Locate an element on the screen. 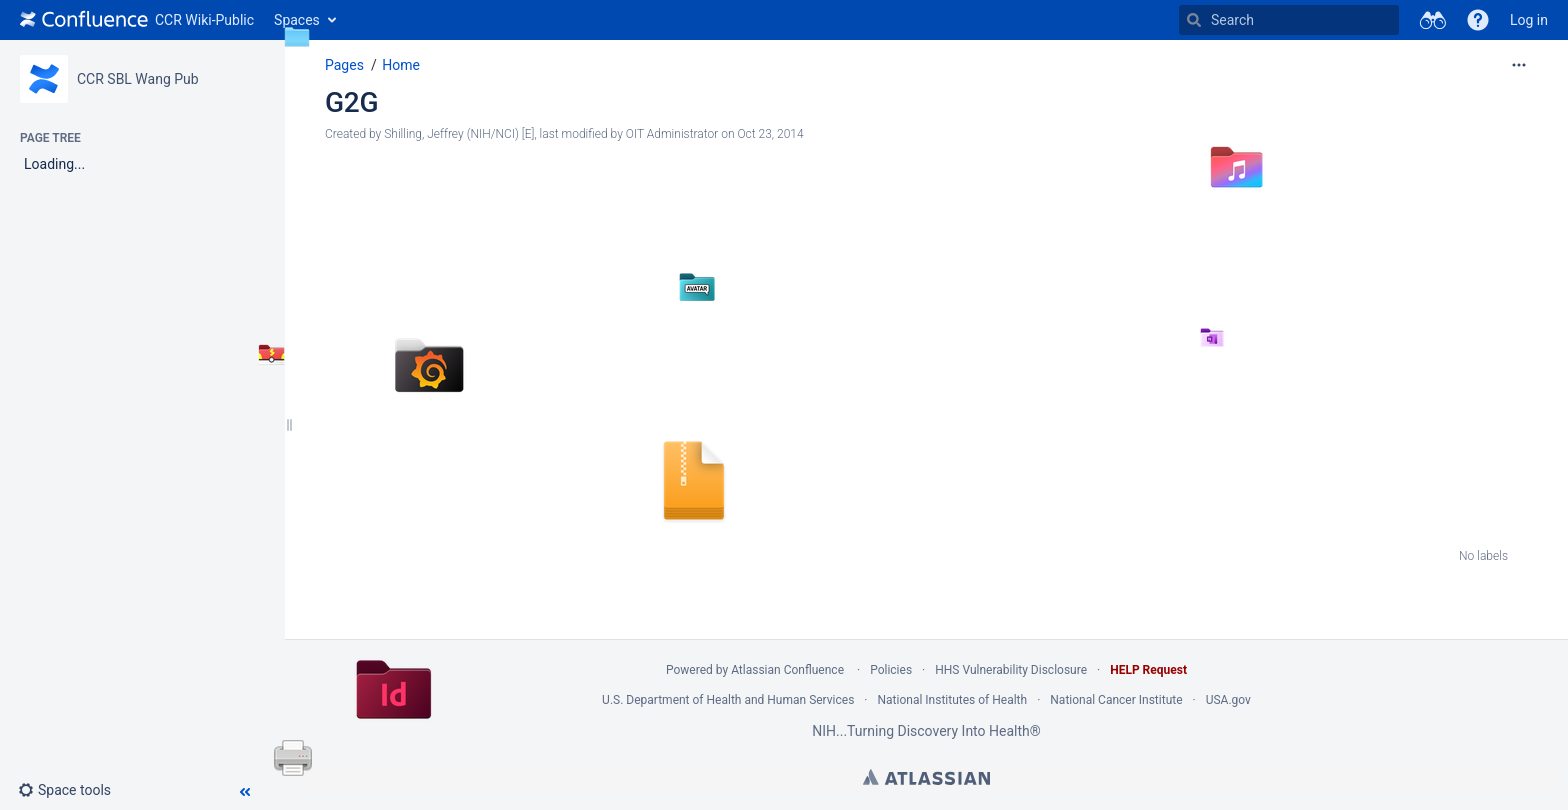  open apple music folder is located at coordinates (1236, 168).